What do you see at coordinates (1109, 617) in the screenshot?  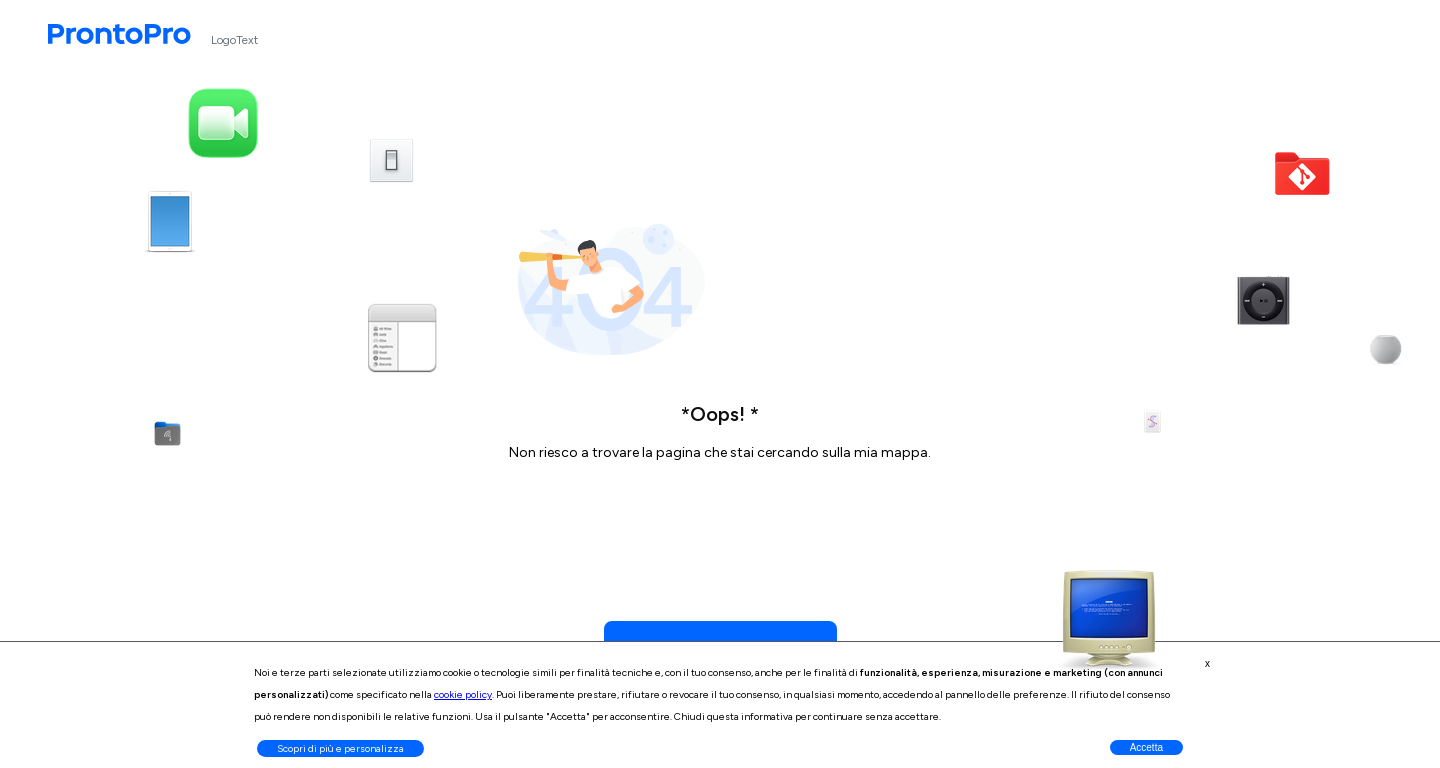 I see `connect to a windows PC or external computer` at bounding box center [1109, 617].